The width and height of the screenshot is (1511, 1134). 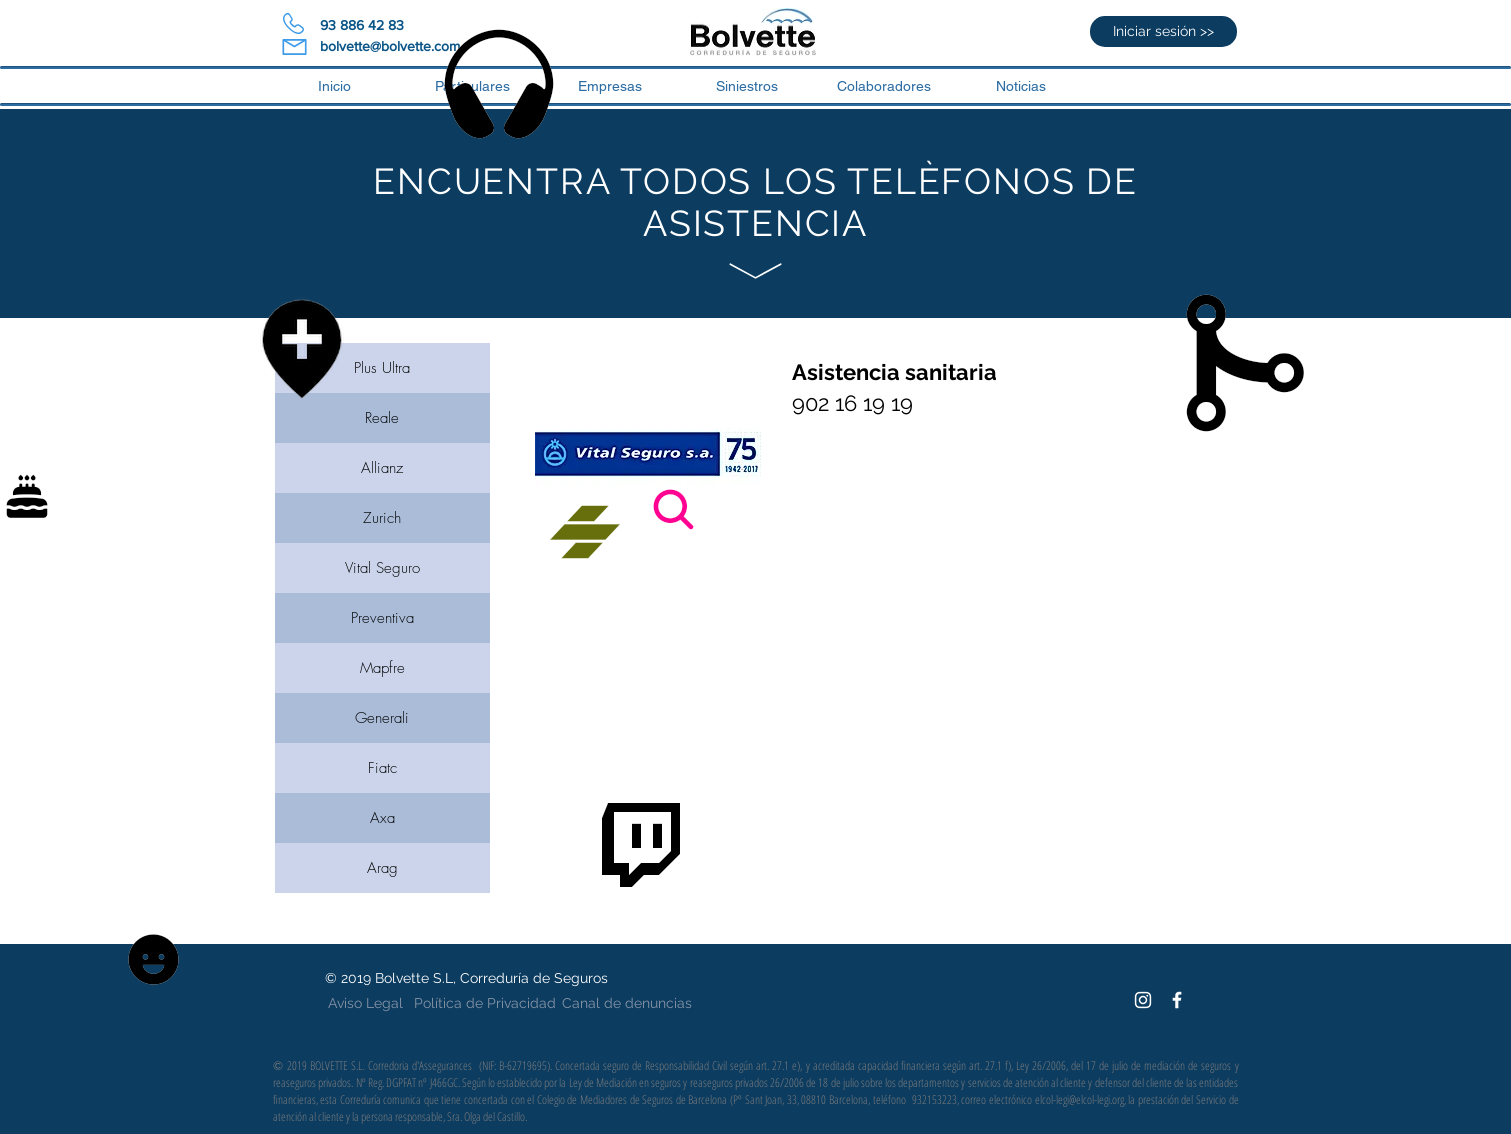 What do you see at coordinates (673, 509) in the screenshot?
I see `search for content or items` at bounding box center [673, 509].